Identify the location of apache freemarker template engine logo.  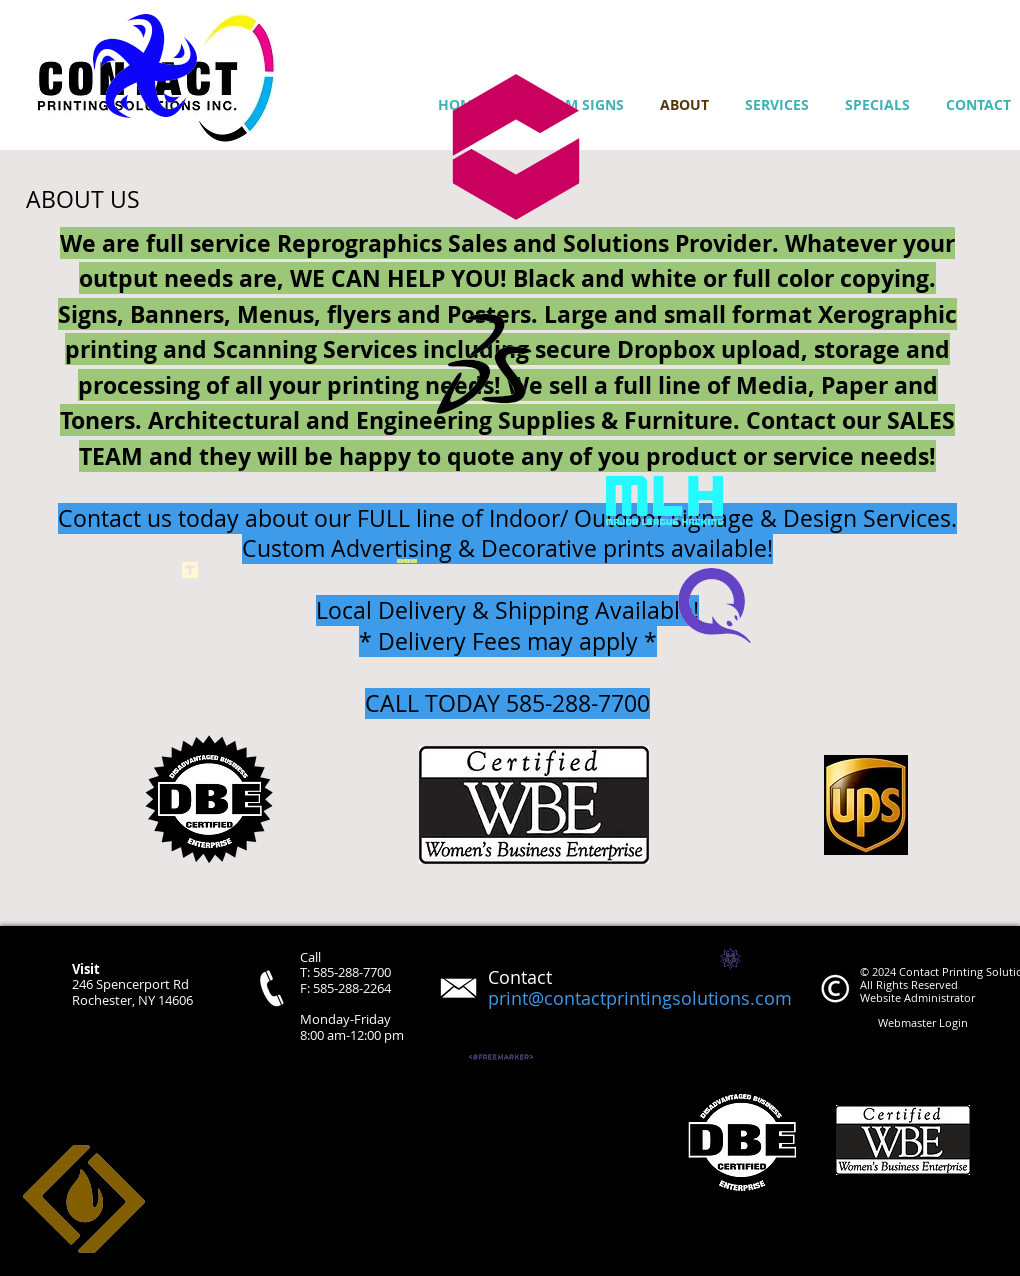
(501, 1057).